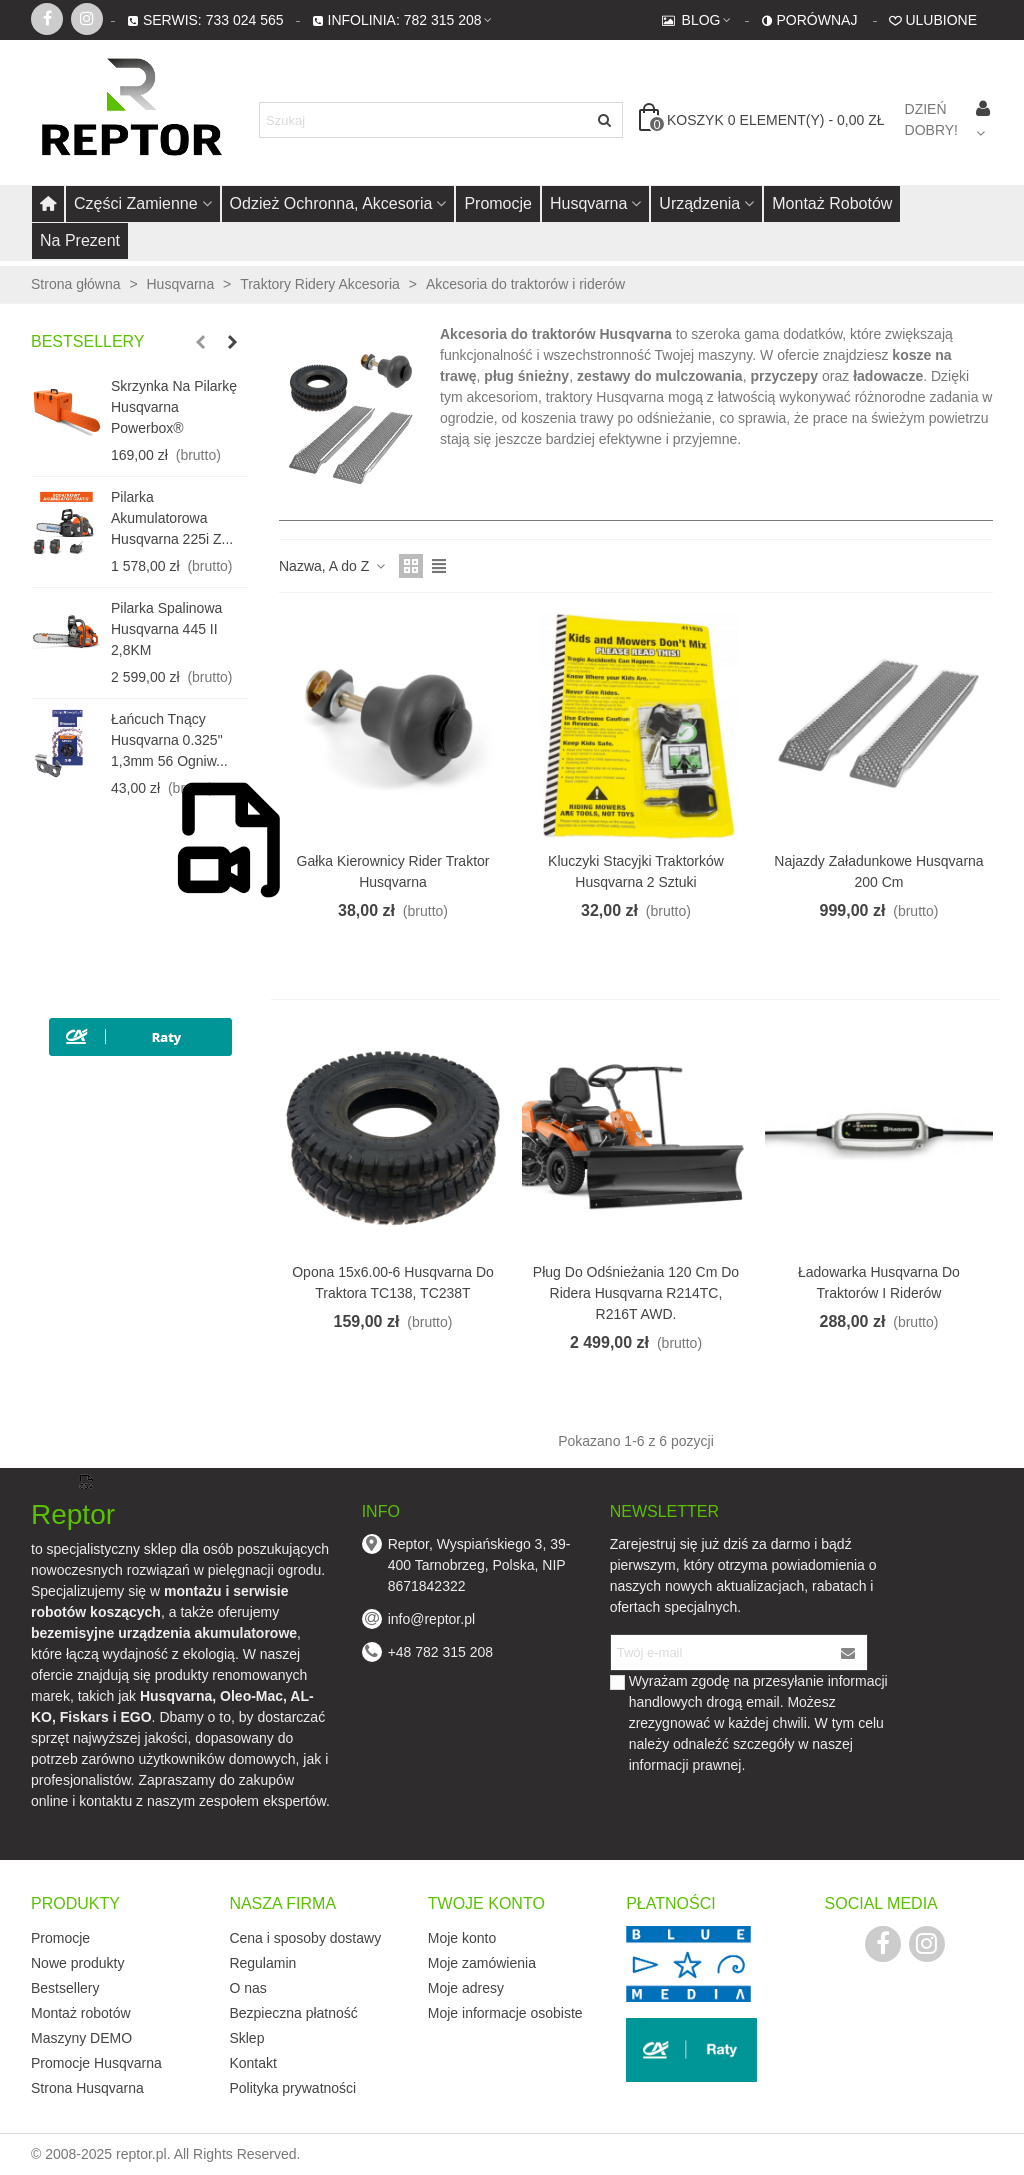 This screenshot has height=2175, width=1024. What do you see at coordinates (86, 1482) in the screenshot?
I see `open or view a CSV file` at bounding box center [86, 1482].